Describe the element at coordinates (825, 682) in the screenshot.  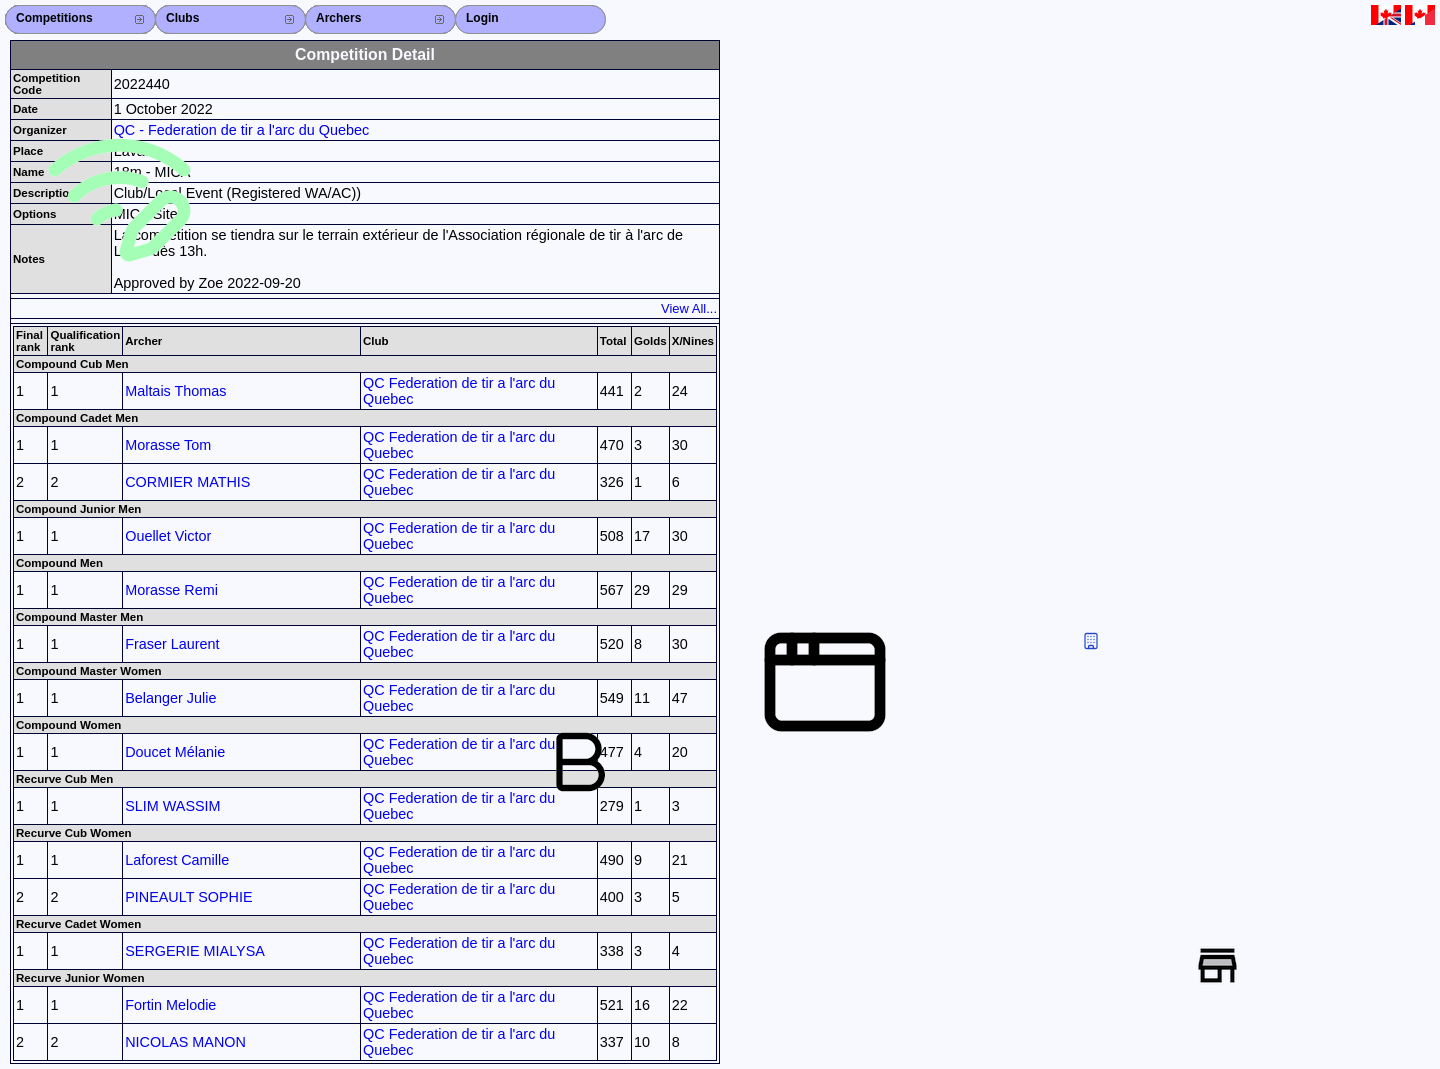
I see `open a new application window` at that location.